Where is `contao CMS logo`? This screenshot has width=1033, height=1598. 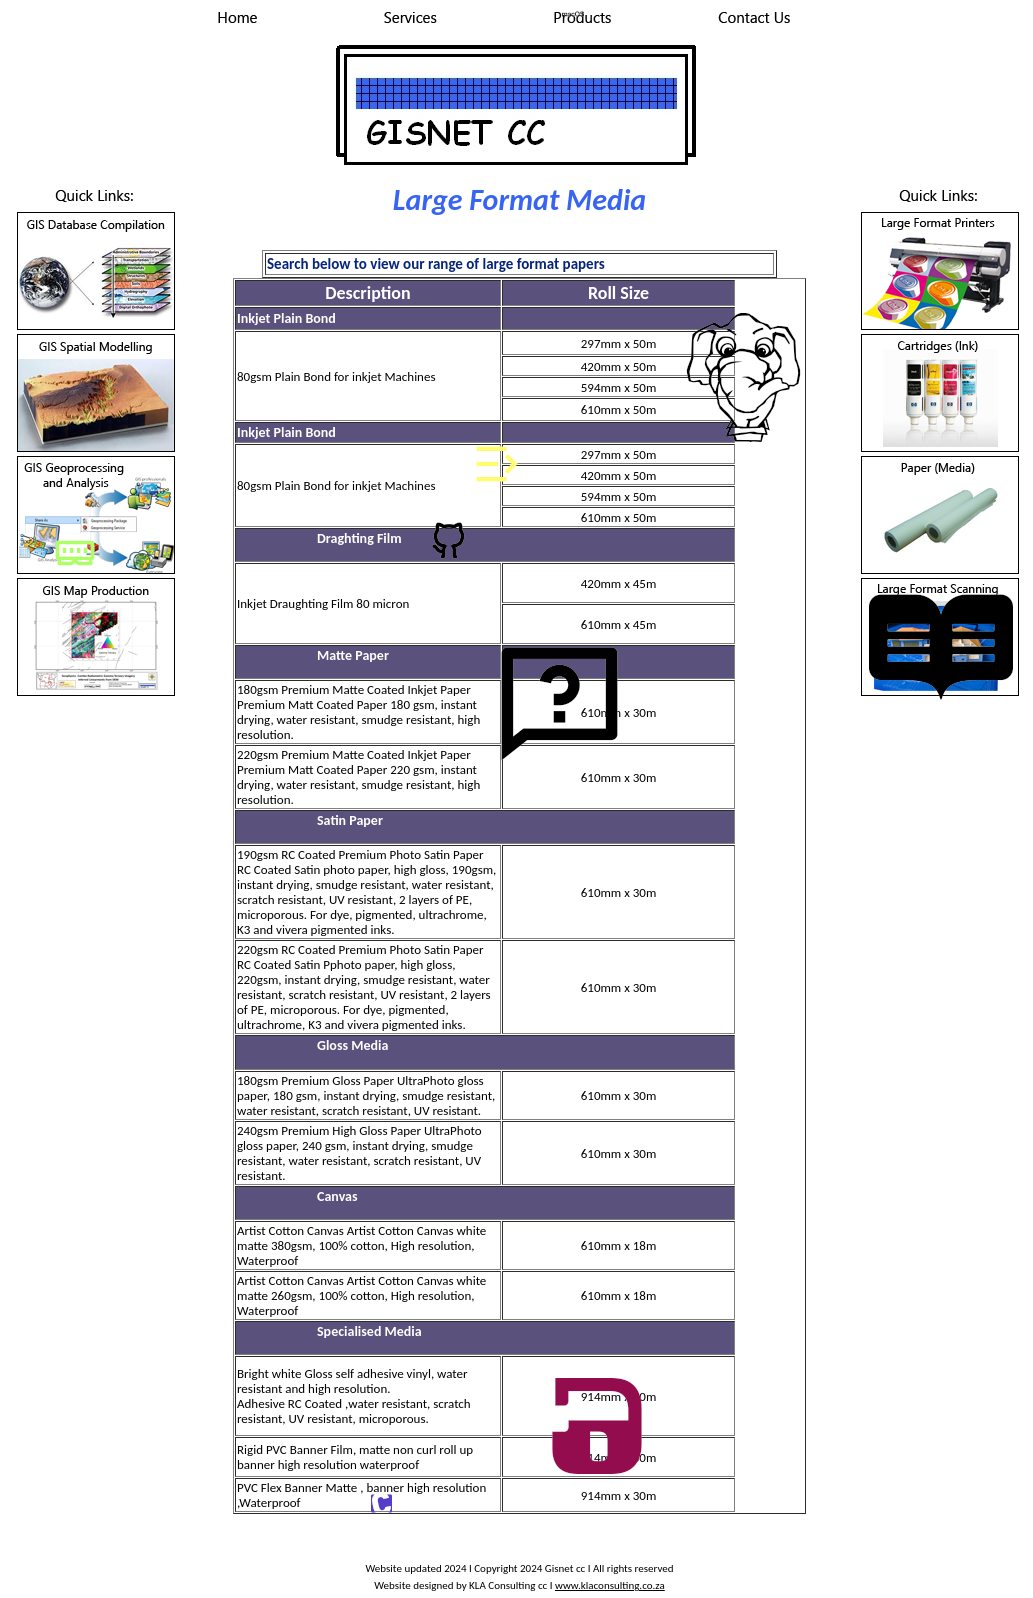 contao CMS logo is located at coordinates (381, 1503).